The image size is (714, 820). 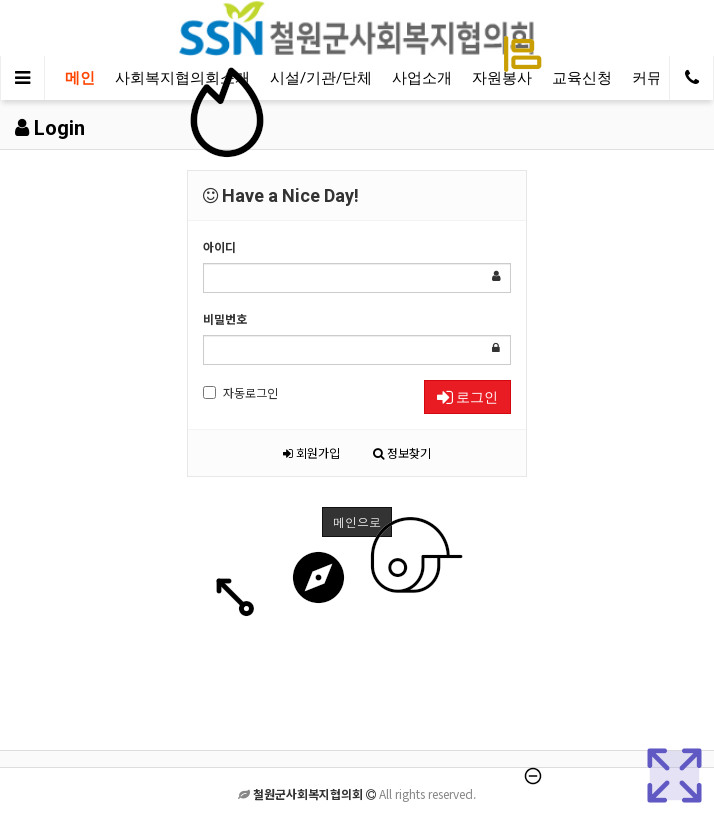 What do you see at coordinates (318, 577) in the screenshot?
I see `access navigation or direction features` at bounding box center [318, 577].